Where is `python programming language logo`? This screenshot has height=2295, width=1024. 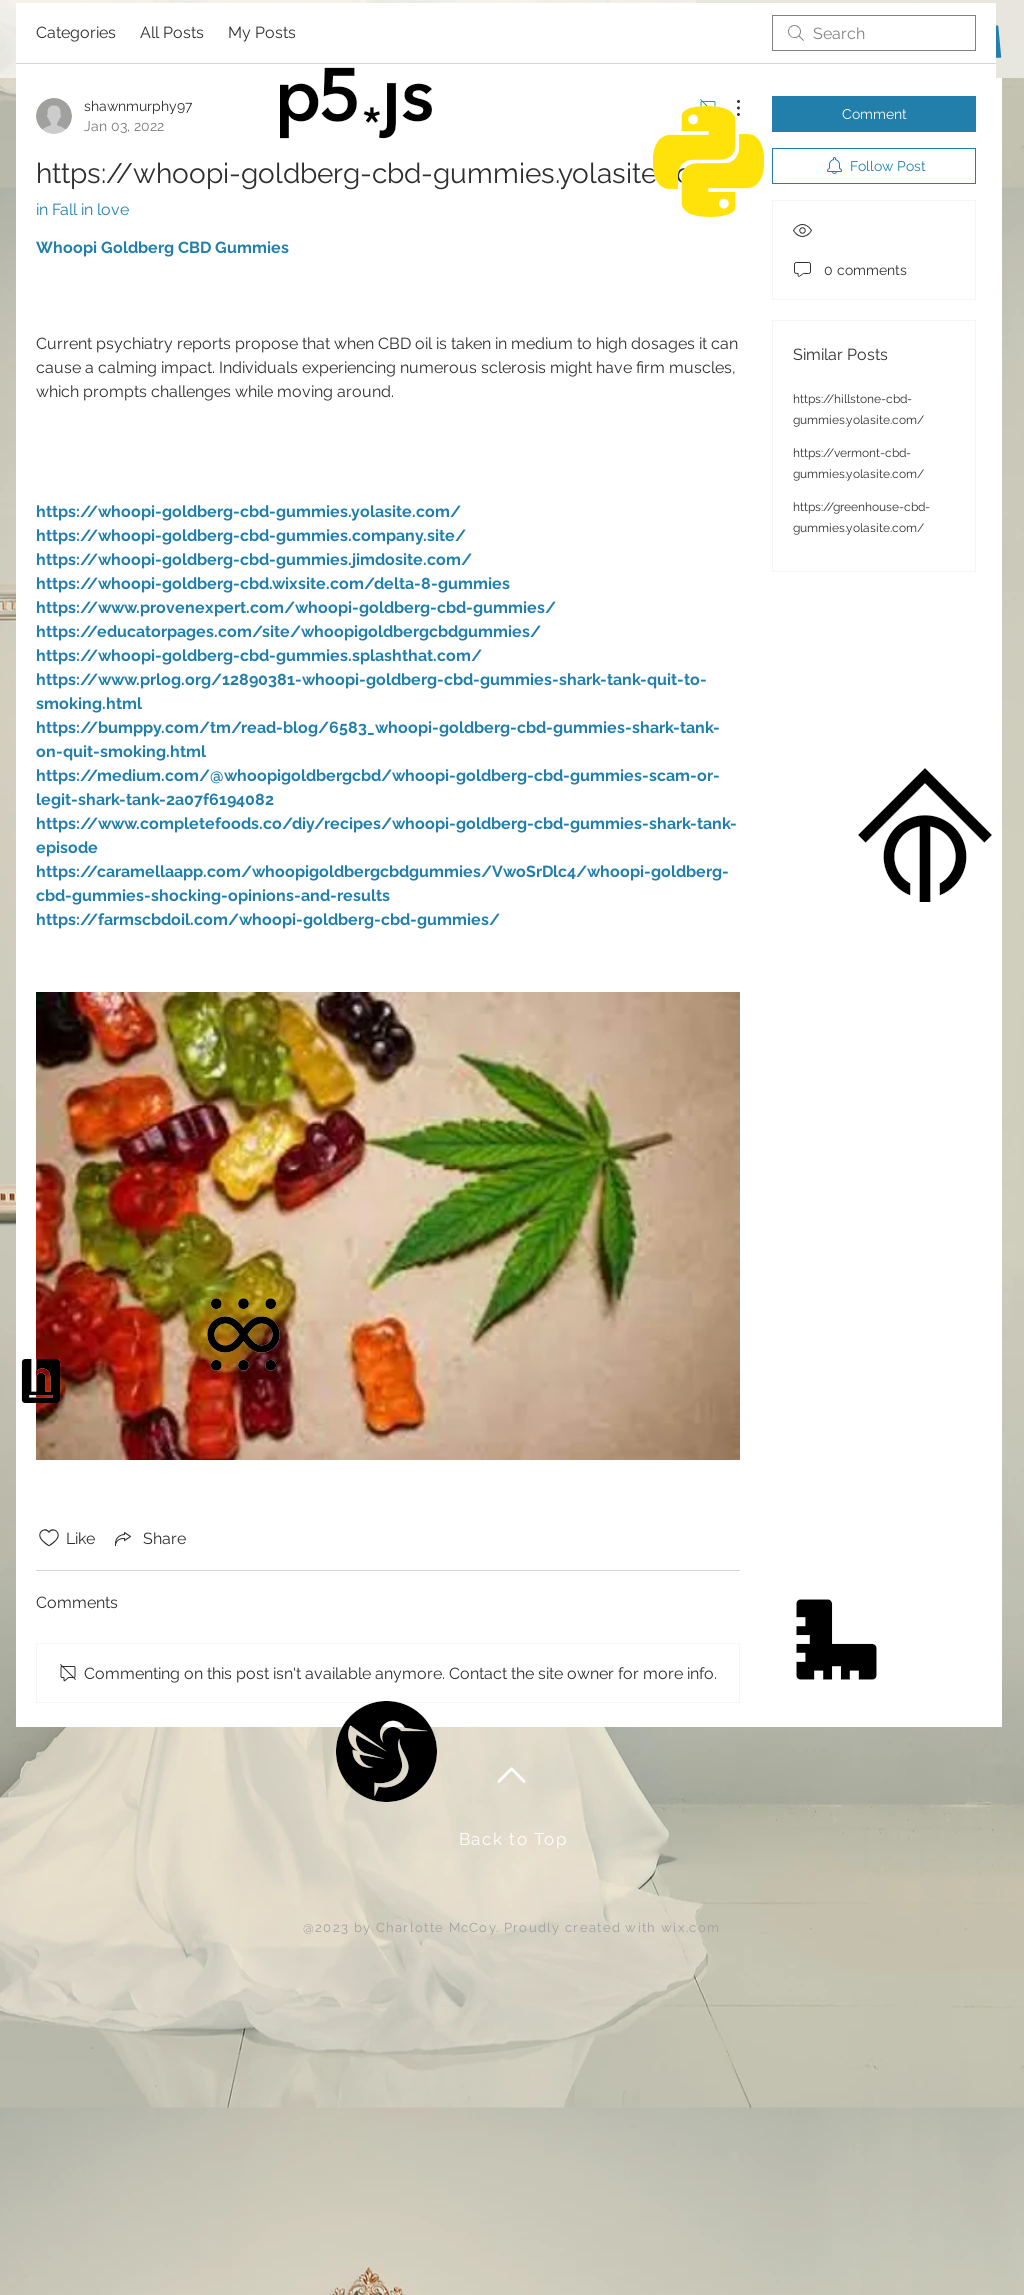
python programming language logo is located at coordinates (708, 161).